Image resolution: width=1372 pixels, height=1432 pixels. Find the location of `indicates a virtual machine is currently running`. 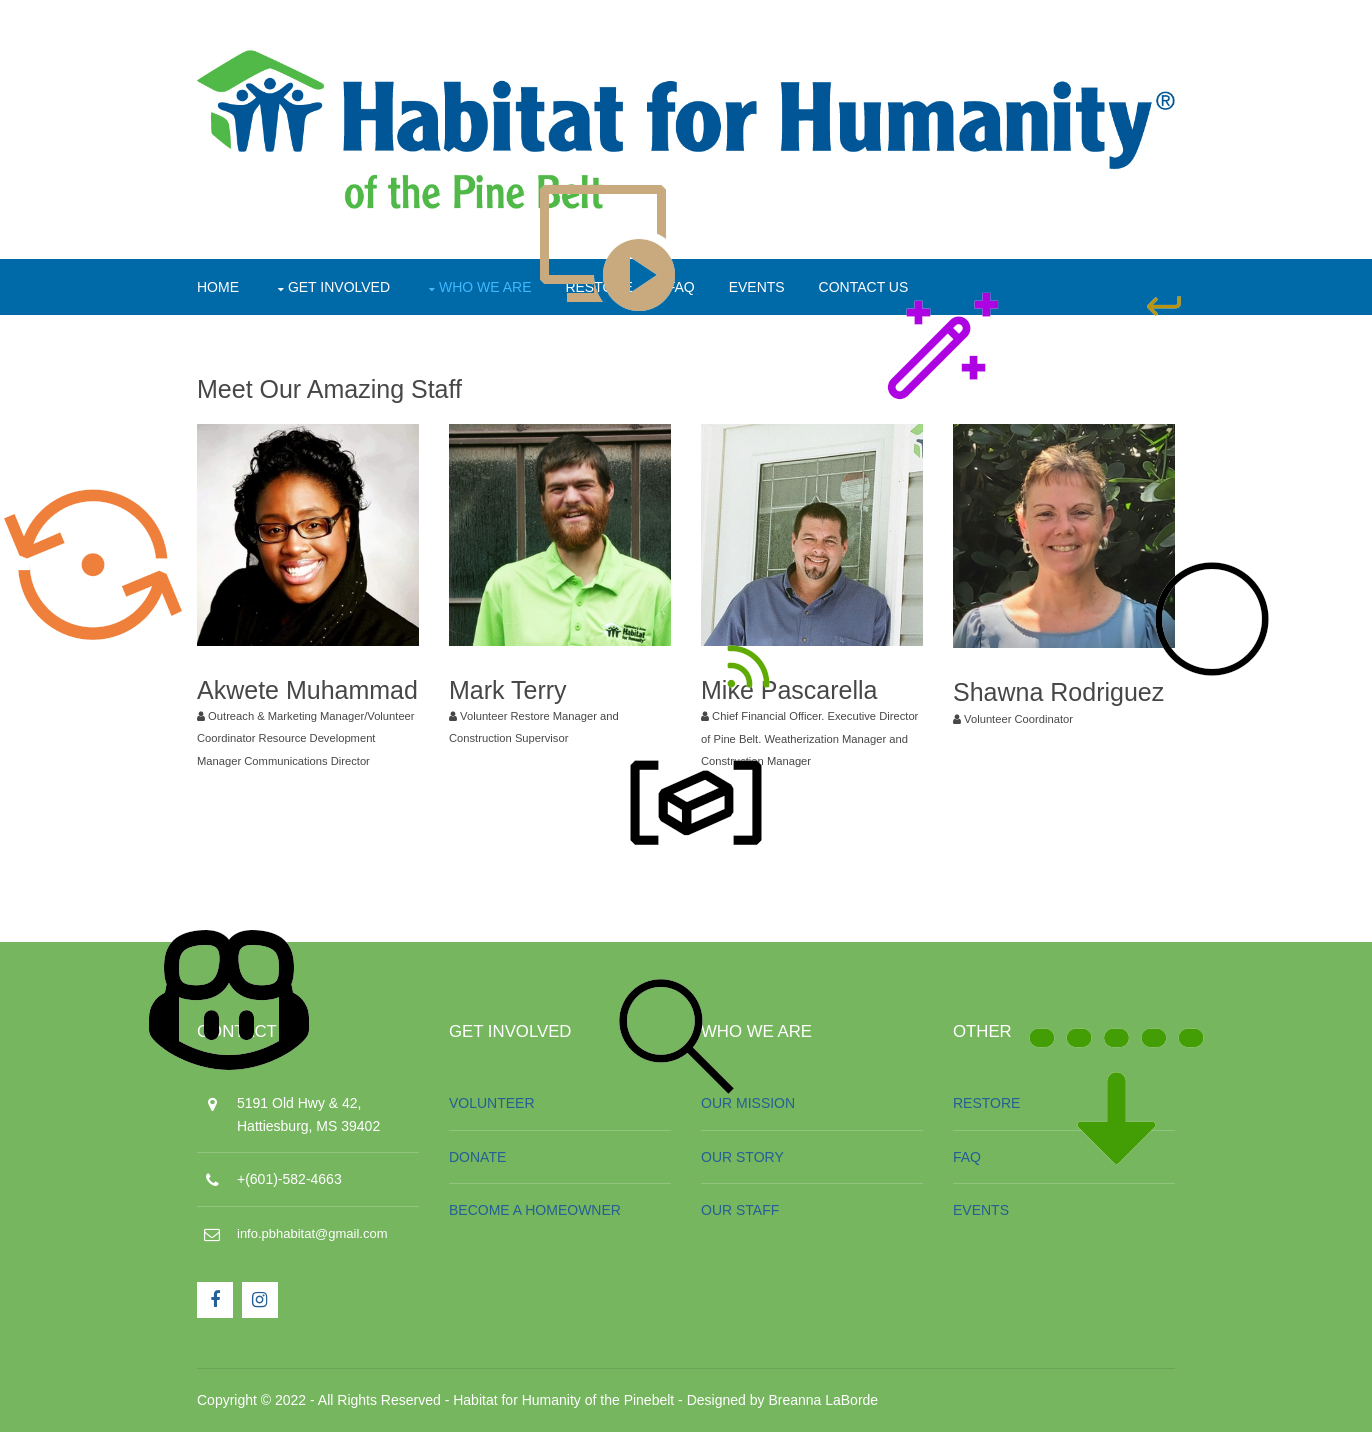

indicates a virtual machine is currently running is located at coordinates (603, 239).